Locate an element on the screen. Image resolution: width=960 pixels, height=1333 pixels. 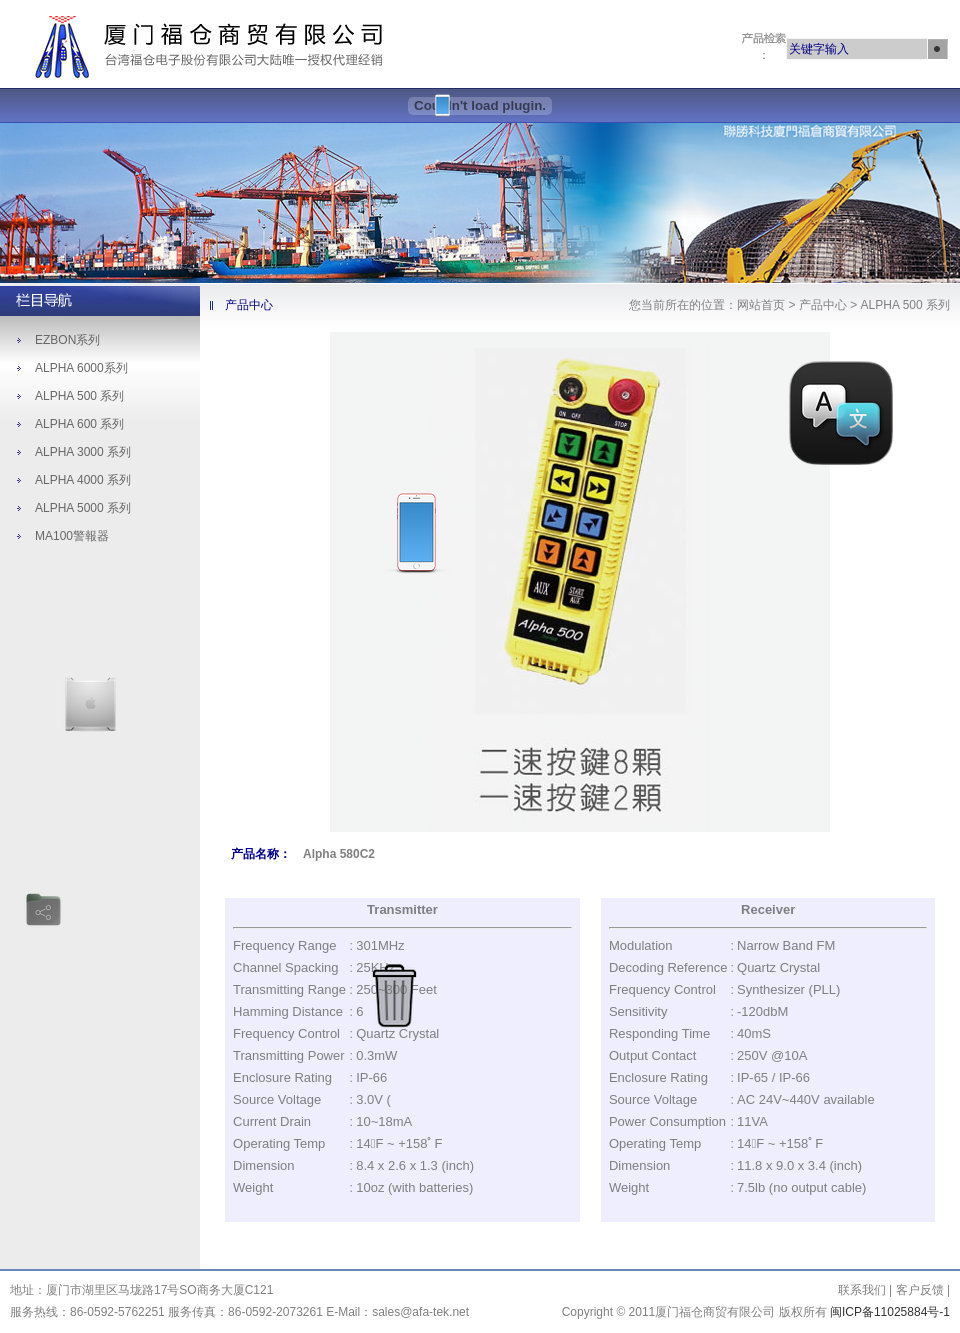
indicates mac pro desktop computer in system settings is located at coordinates (90, 704).